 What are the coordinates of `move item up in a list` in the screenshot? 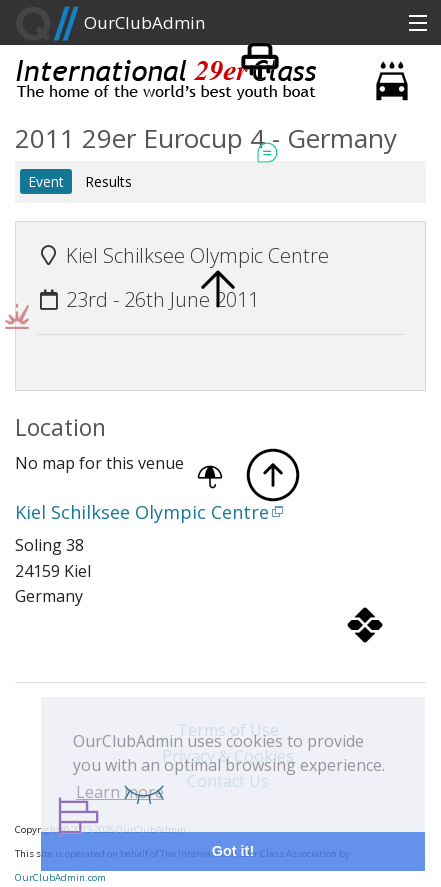 It's located at (218, 289).